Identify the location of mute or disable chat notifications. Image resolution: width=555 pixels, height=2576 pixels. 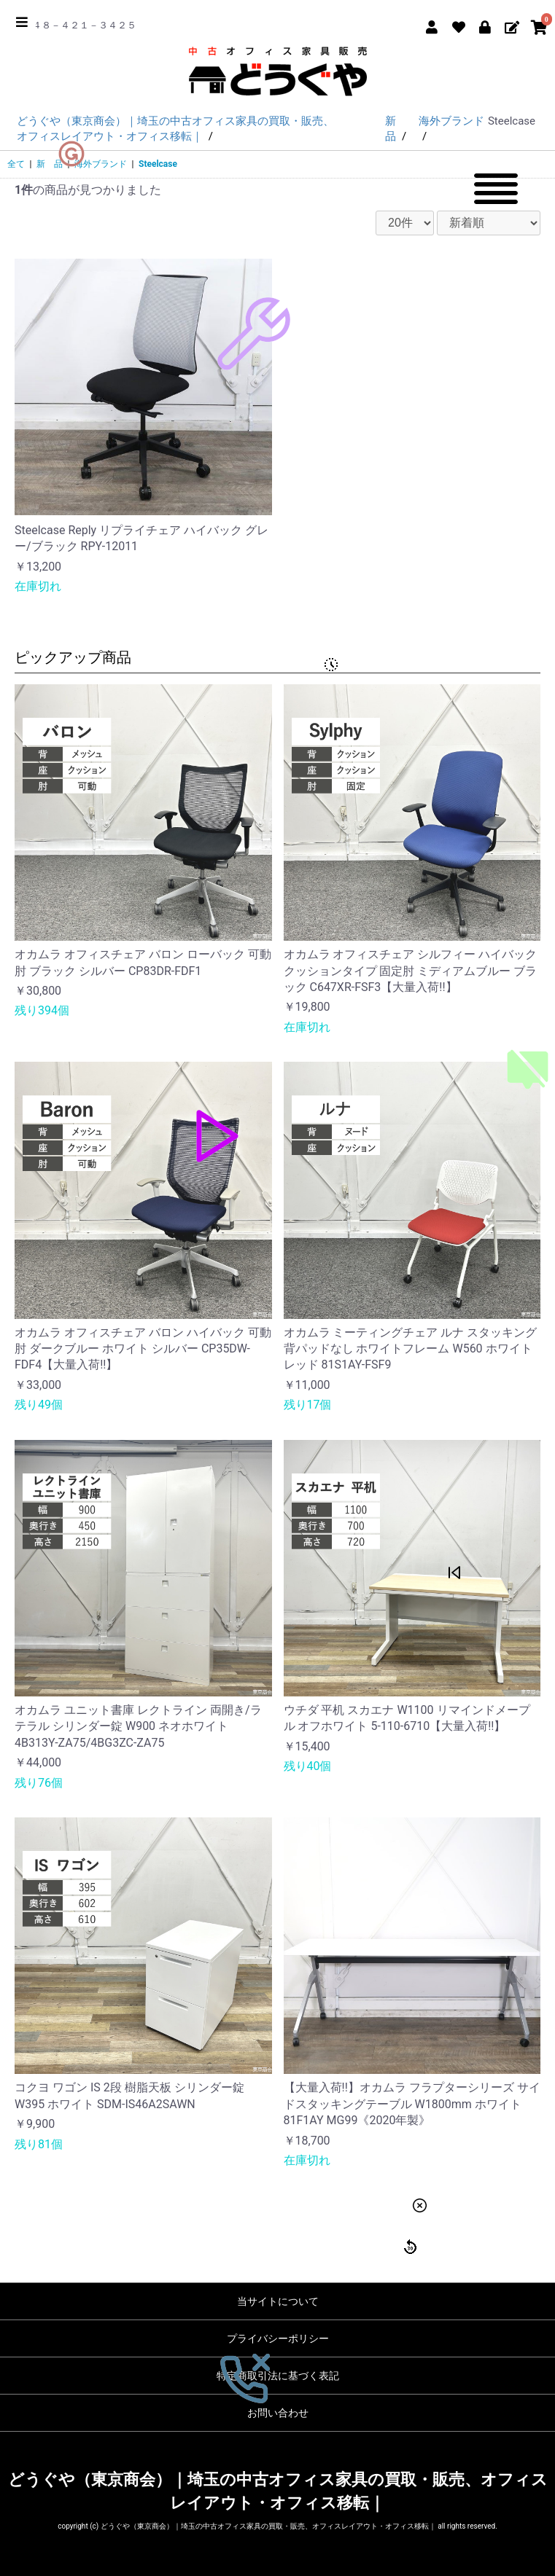
(527, 1068).